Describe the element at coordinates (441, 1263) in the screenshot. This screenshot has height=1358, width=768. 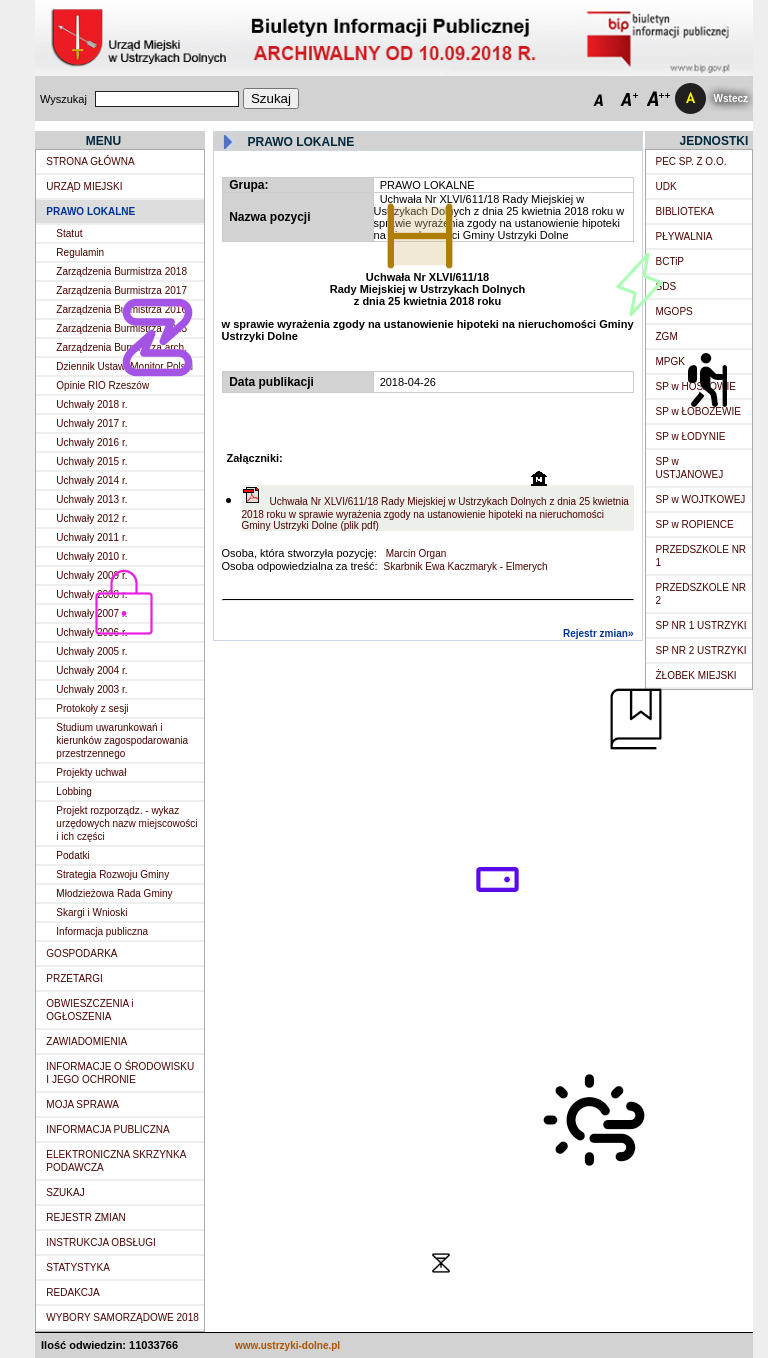
I see `indicates loading or processing in progress` at that location.